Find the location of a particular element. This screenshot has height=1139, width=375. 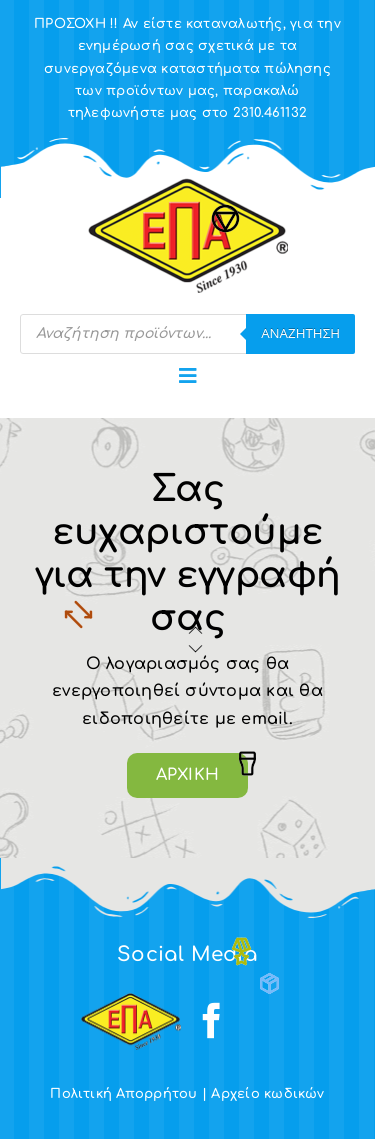

expand or collapse a dropdown menu is located at coordinates (195, 639).